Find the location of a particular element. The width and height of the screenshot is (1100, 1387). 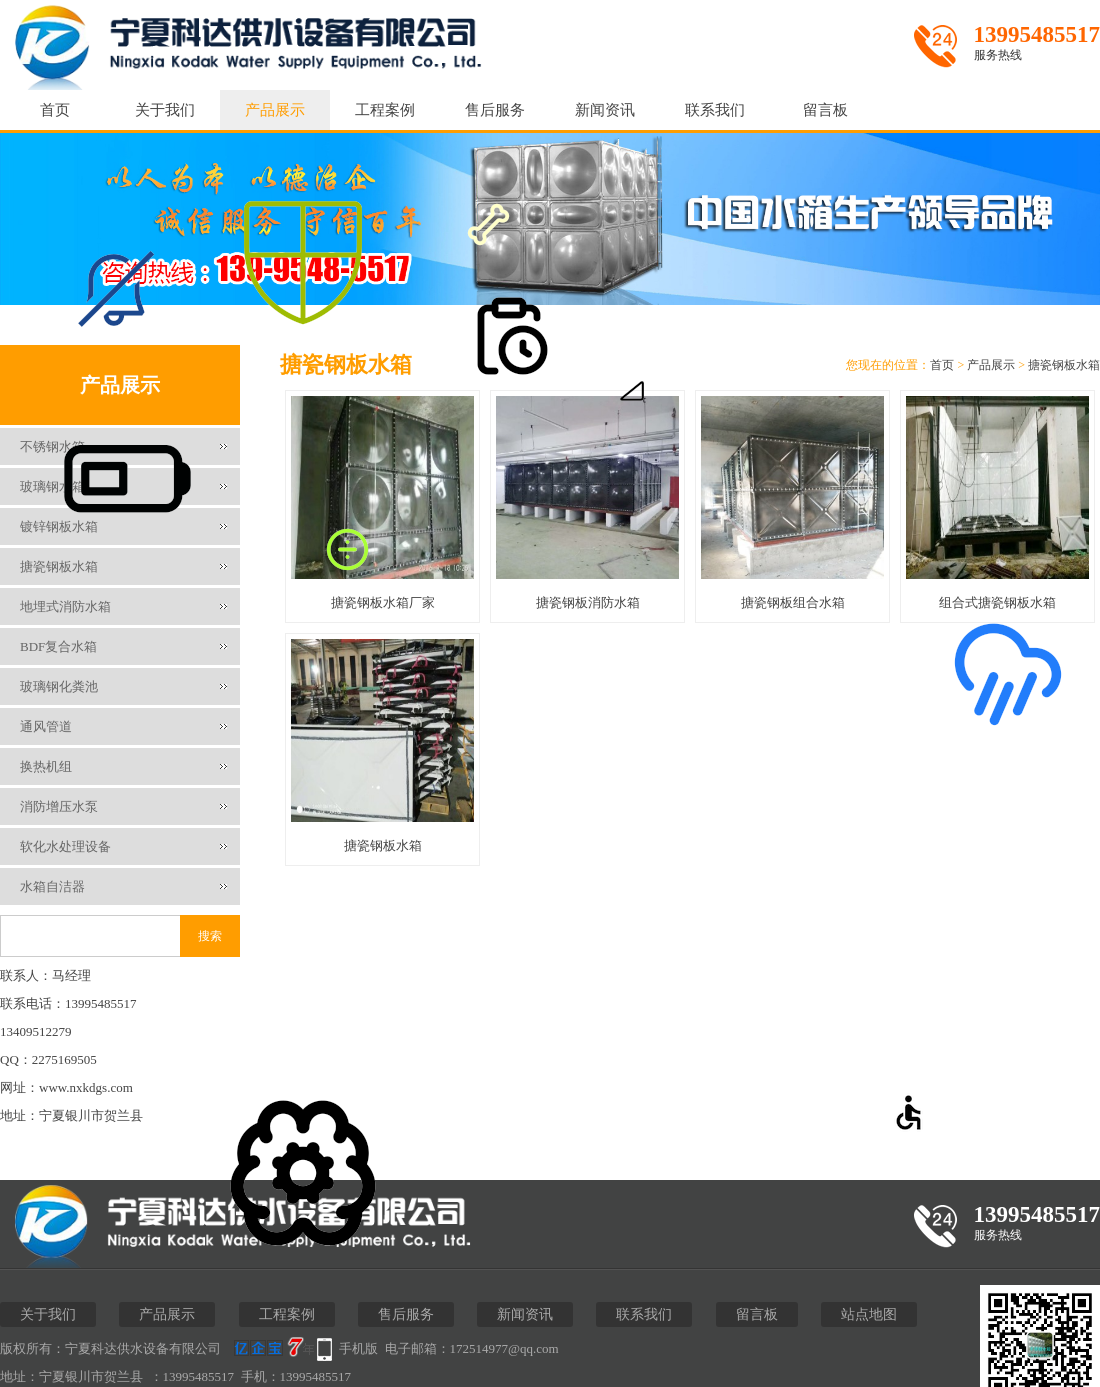

access pet-related features or settings is located at coordinates (488, 224).